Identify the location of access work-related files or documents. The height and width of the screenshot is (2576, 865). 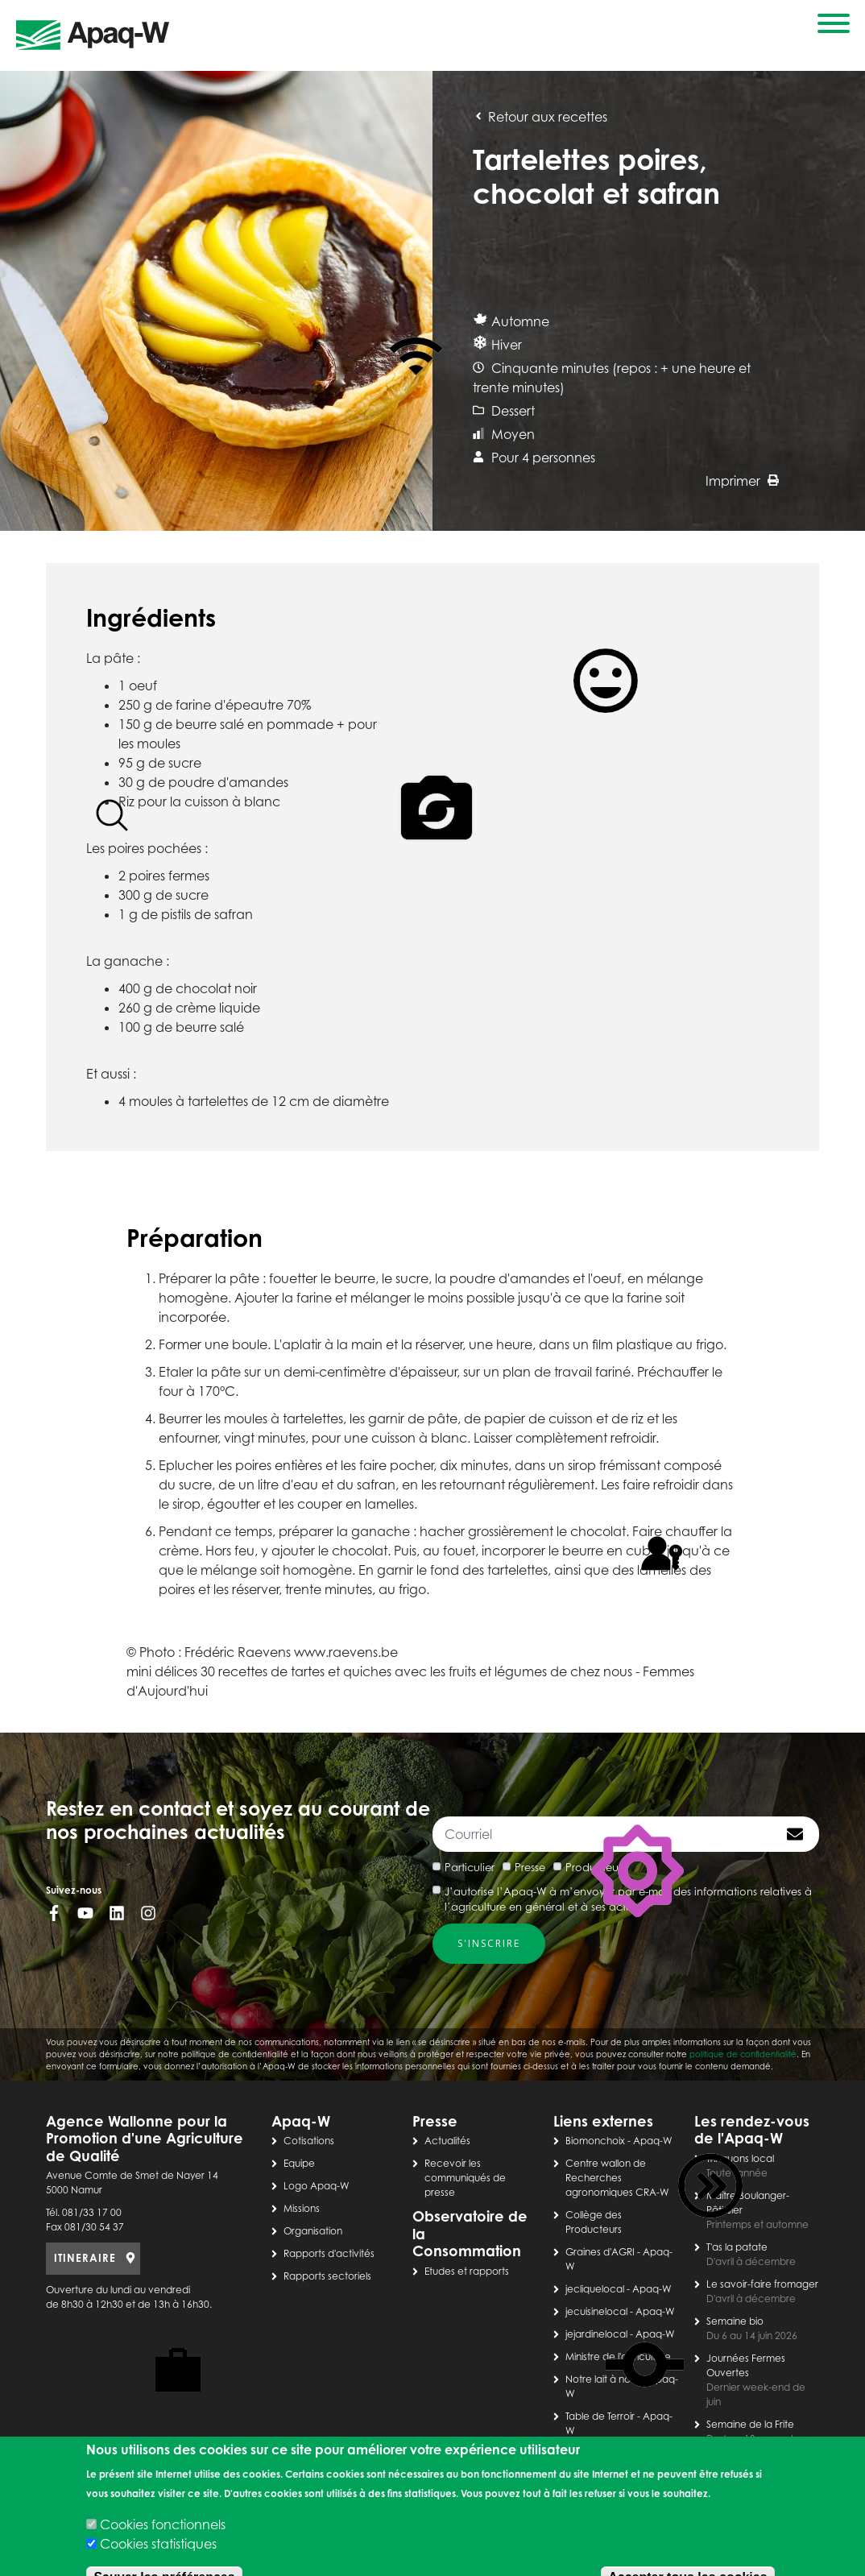
(178, 2371).